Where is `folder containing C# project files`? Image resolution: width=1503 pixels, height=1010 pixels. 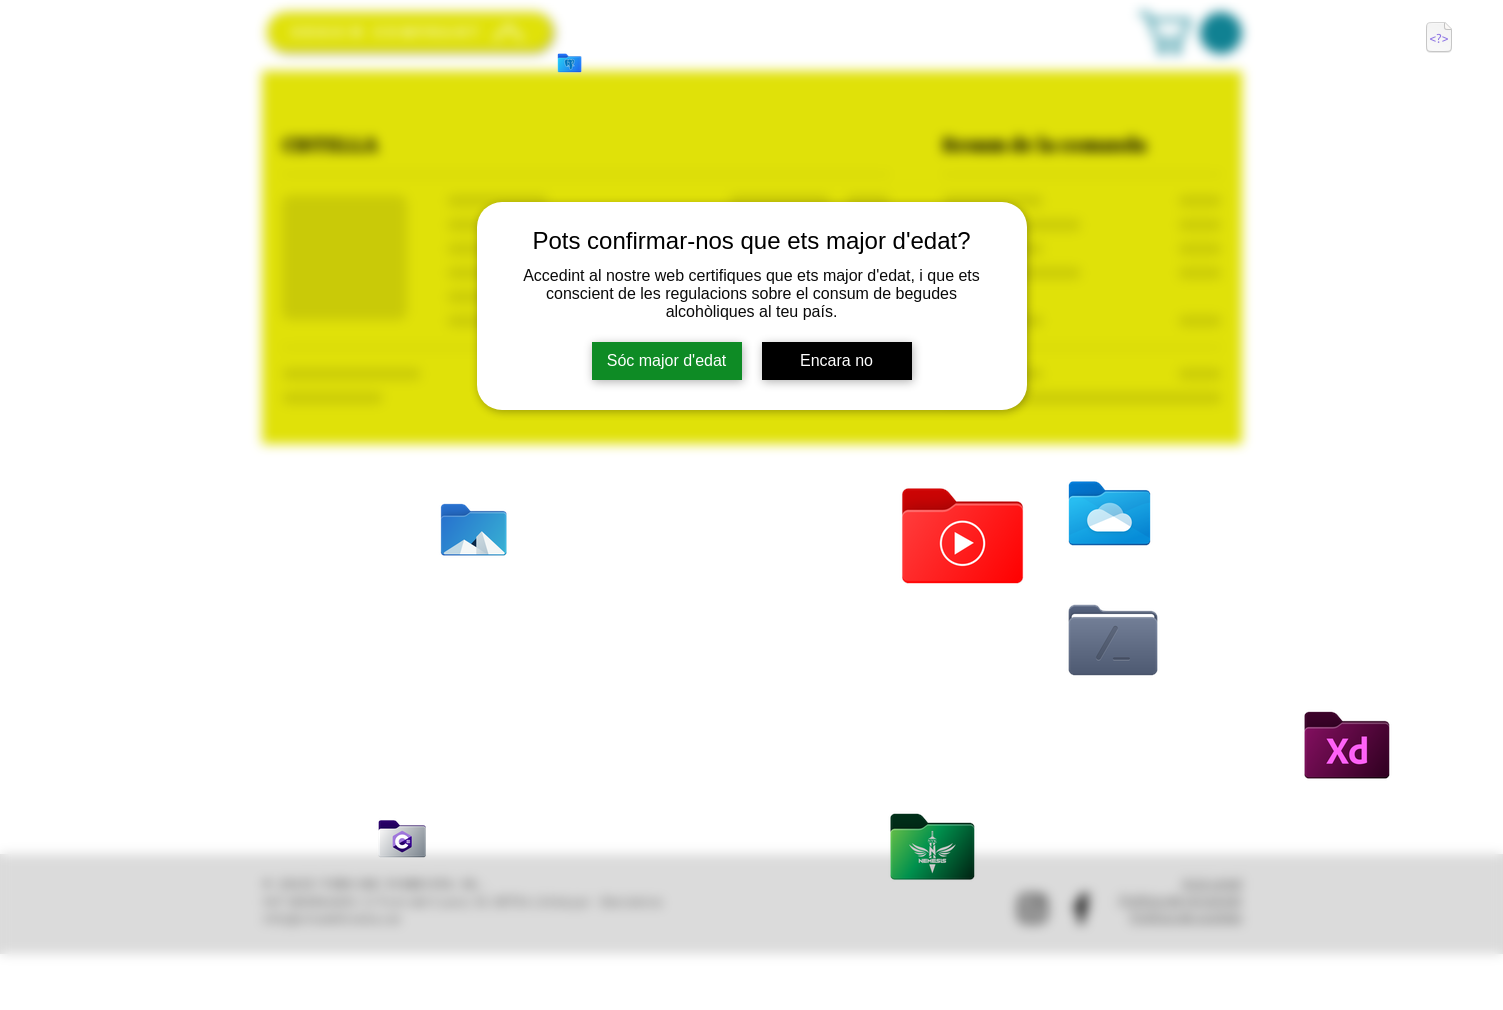 folder containing C# project files is located at coordinates (402, 840).